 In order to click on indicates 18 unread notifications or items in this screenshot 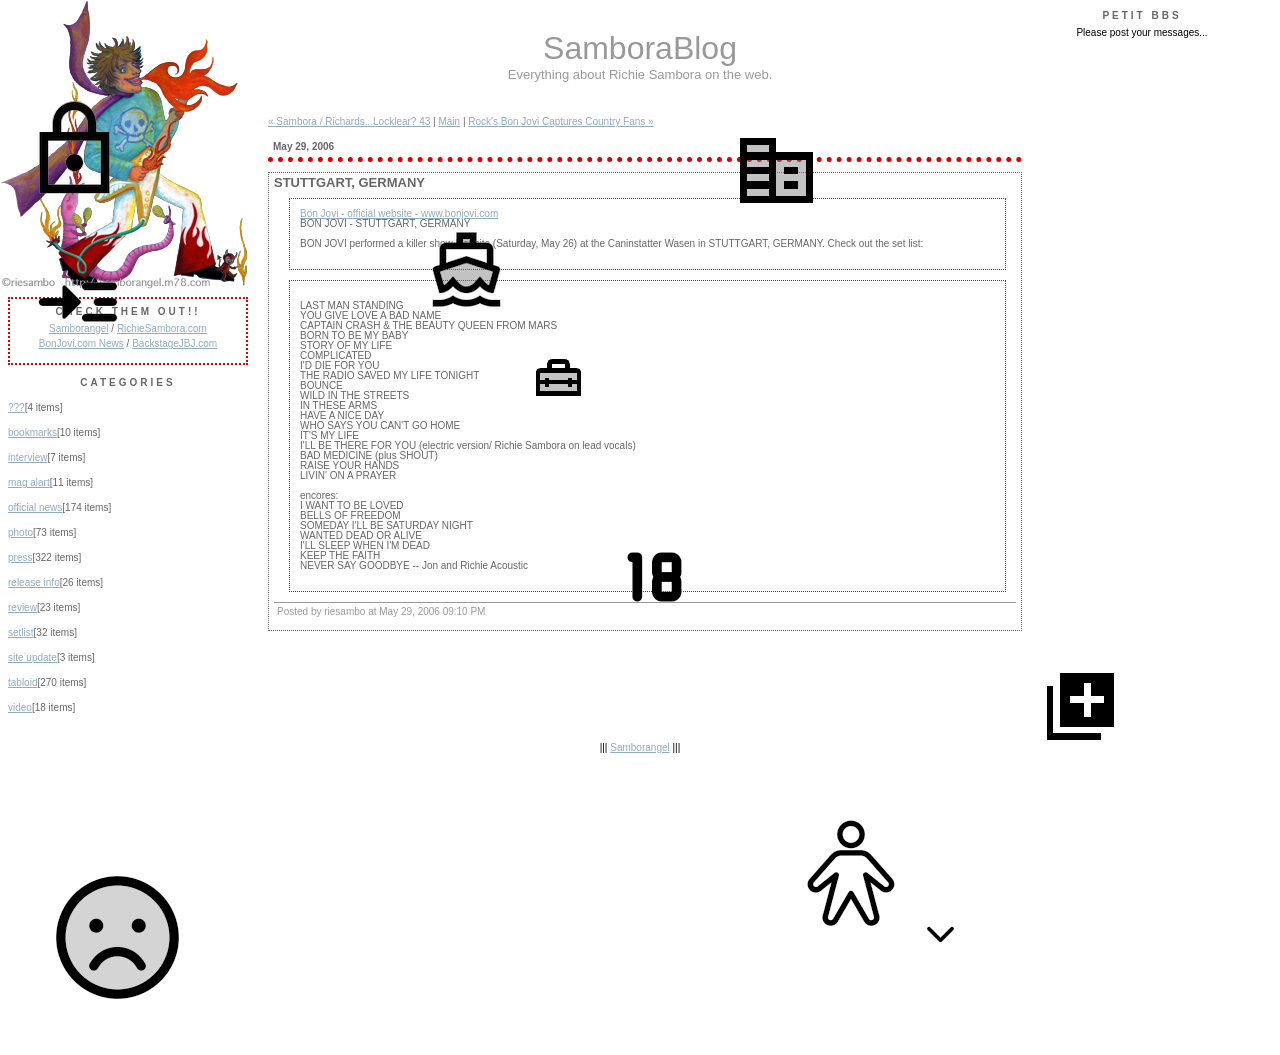, I will do `click(652, 577)`.